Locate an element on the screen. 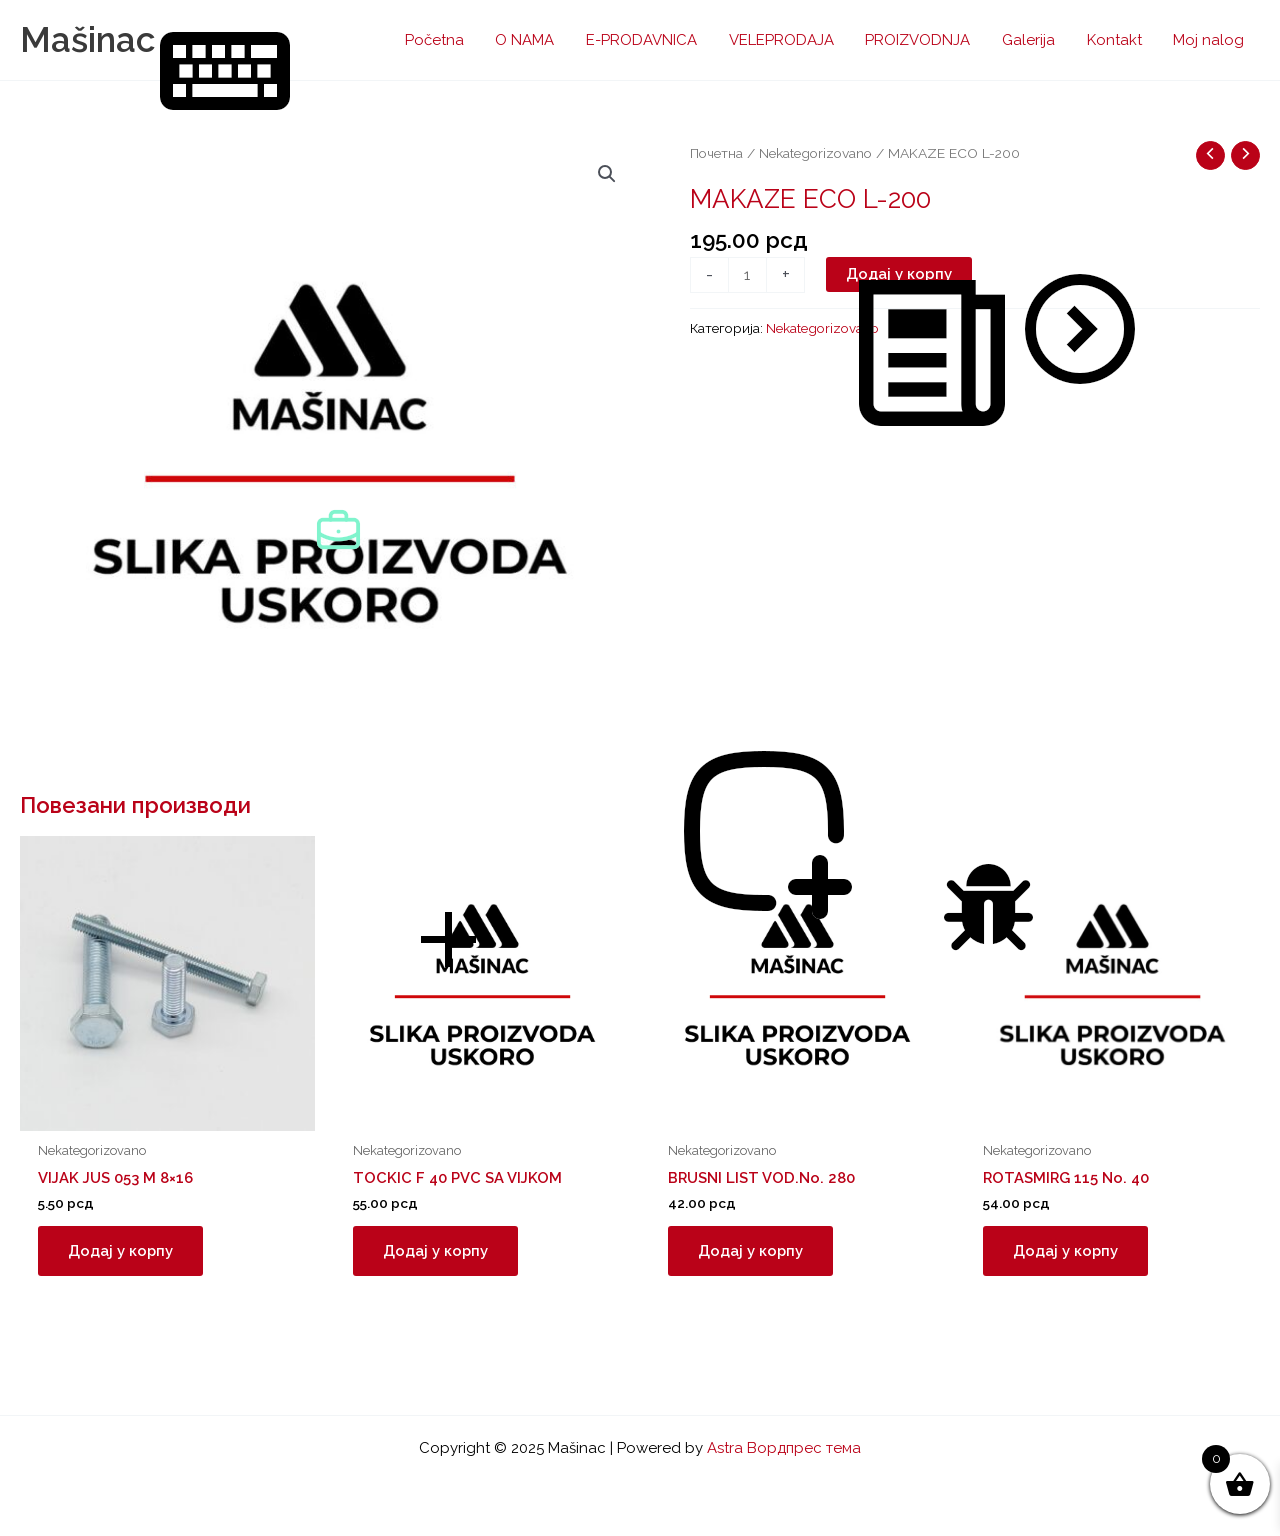  access business or work-related features is located at coordinates (338, 531).